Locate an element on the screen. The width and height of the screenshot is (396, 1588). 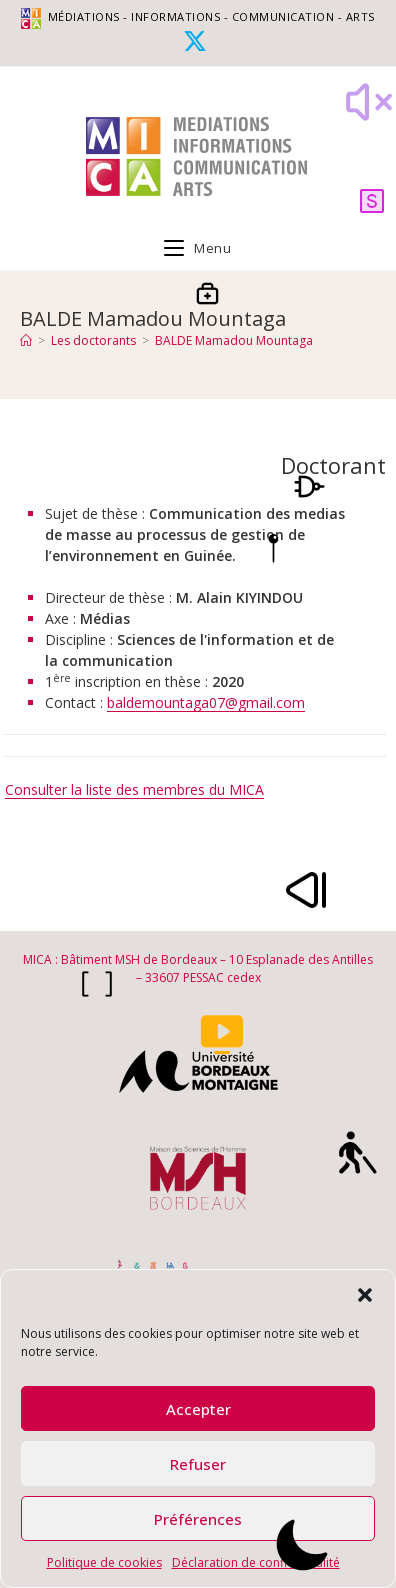
link to Stripe payment services is located at coordinates (372, 201).